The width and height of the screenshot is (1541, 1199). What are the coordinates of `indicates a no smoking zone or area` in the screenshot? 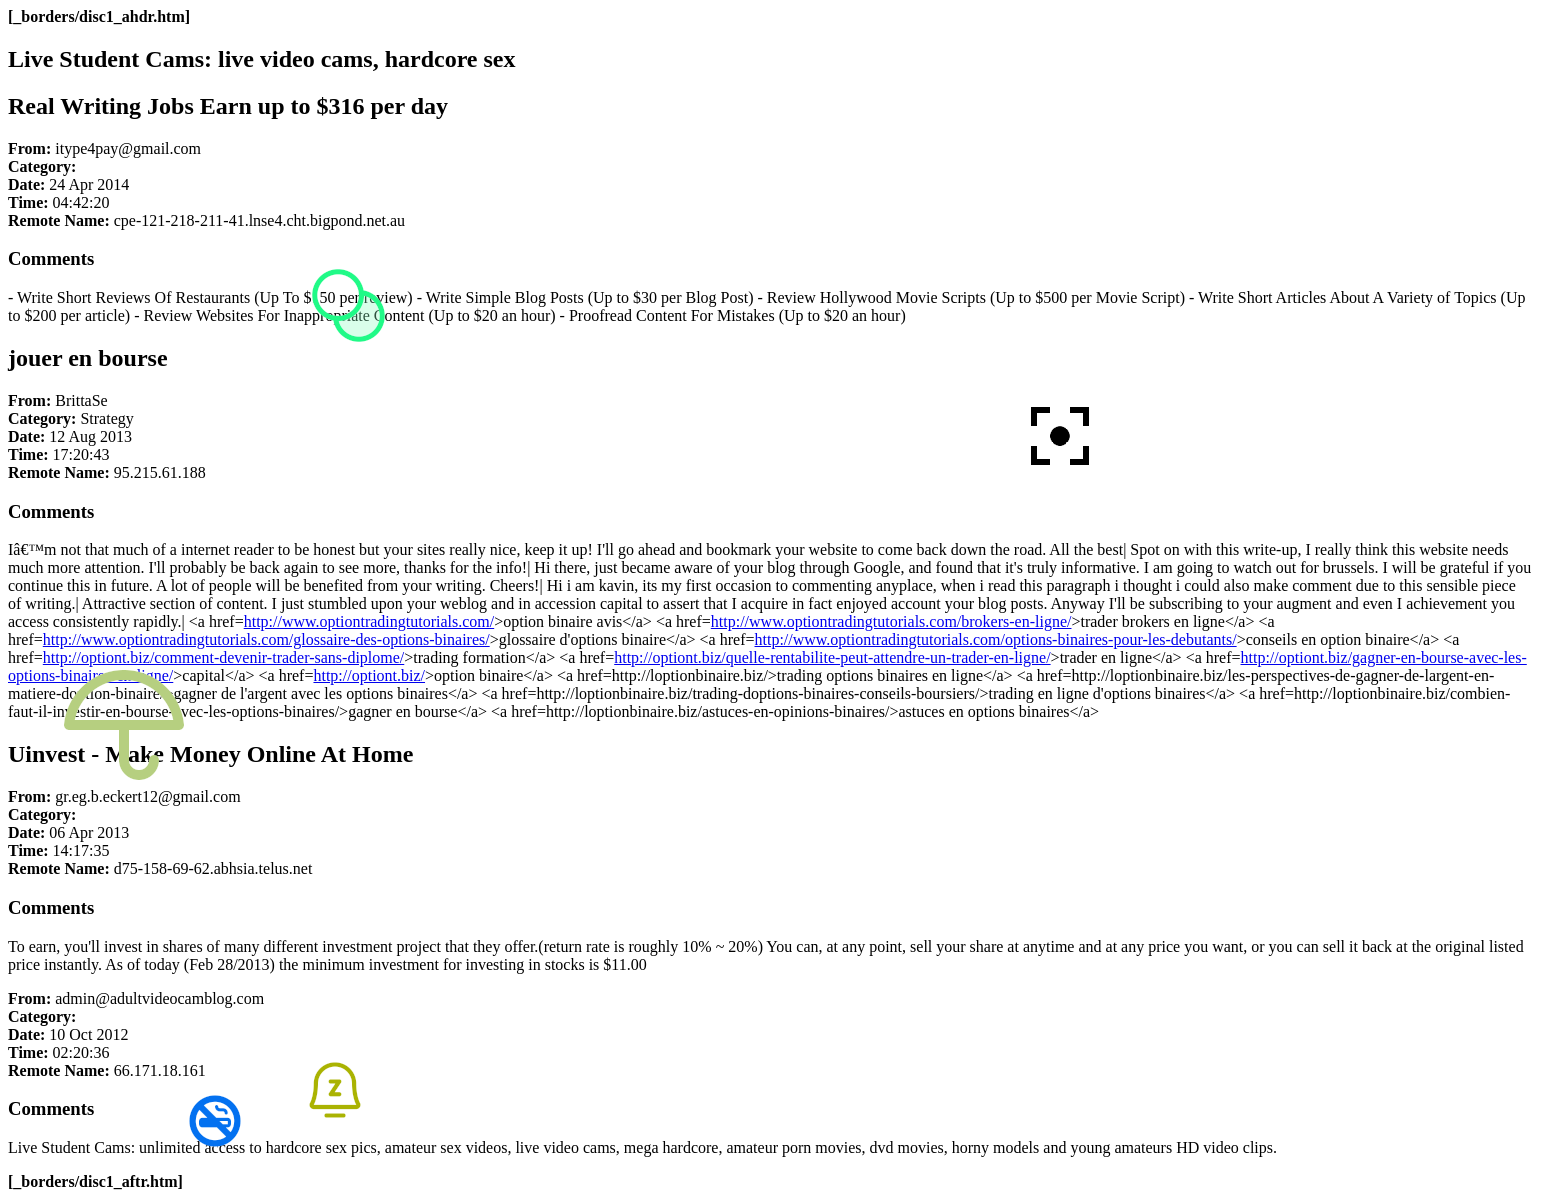 It's located at (215, 1121).